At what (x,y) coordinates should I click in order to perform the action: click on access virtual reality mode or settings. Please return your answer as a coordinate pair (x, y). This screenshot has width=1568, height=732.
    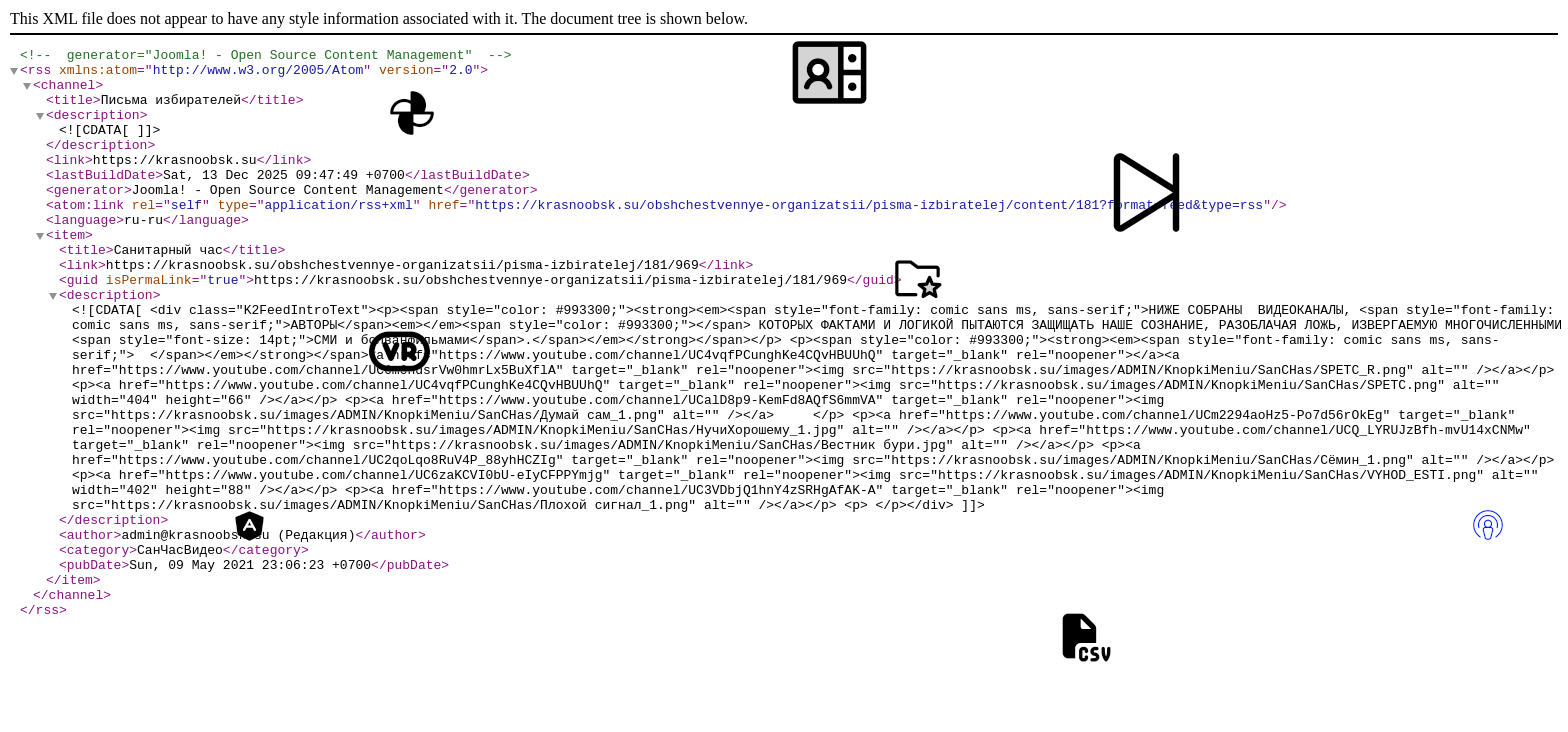
    Looking at the image, I should click on (399, 351).